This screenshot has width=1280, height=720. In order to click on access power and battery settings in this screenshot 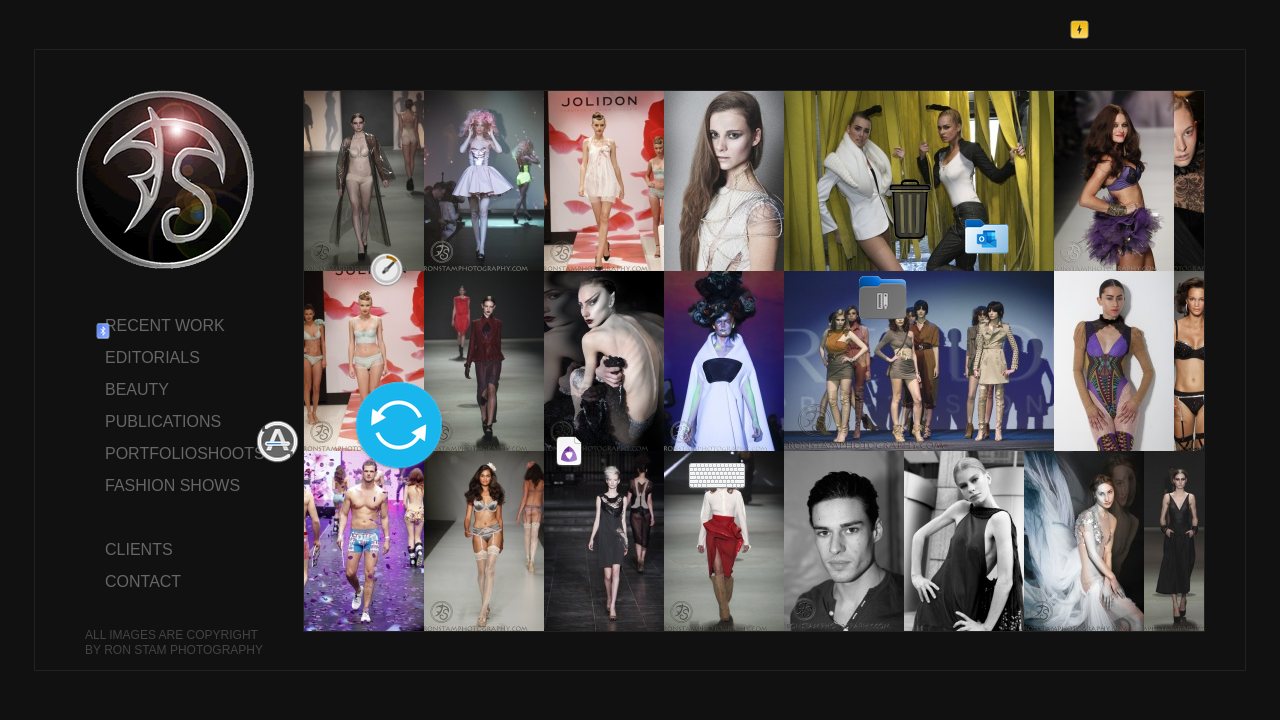, I will do `click(1079, 29)`.